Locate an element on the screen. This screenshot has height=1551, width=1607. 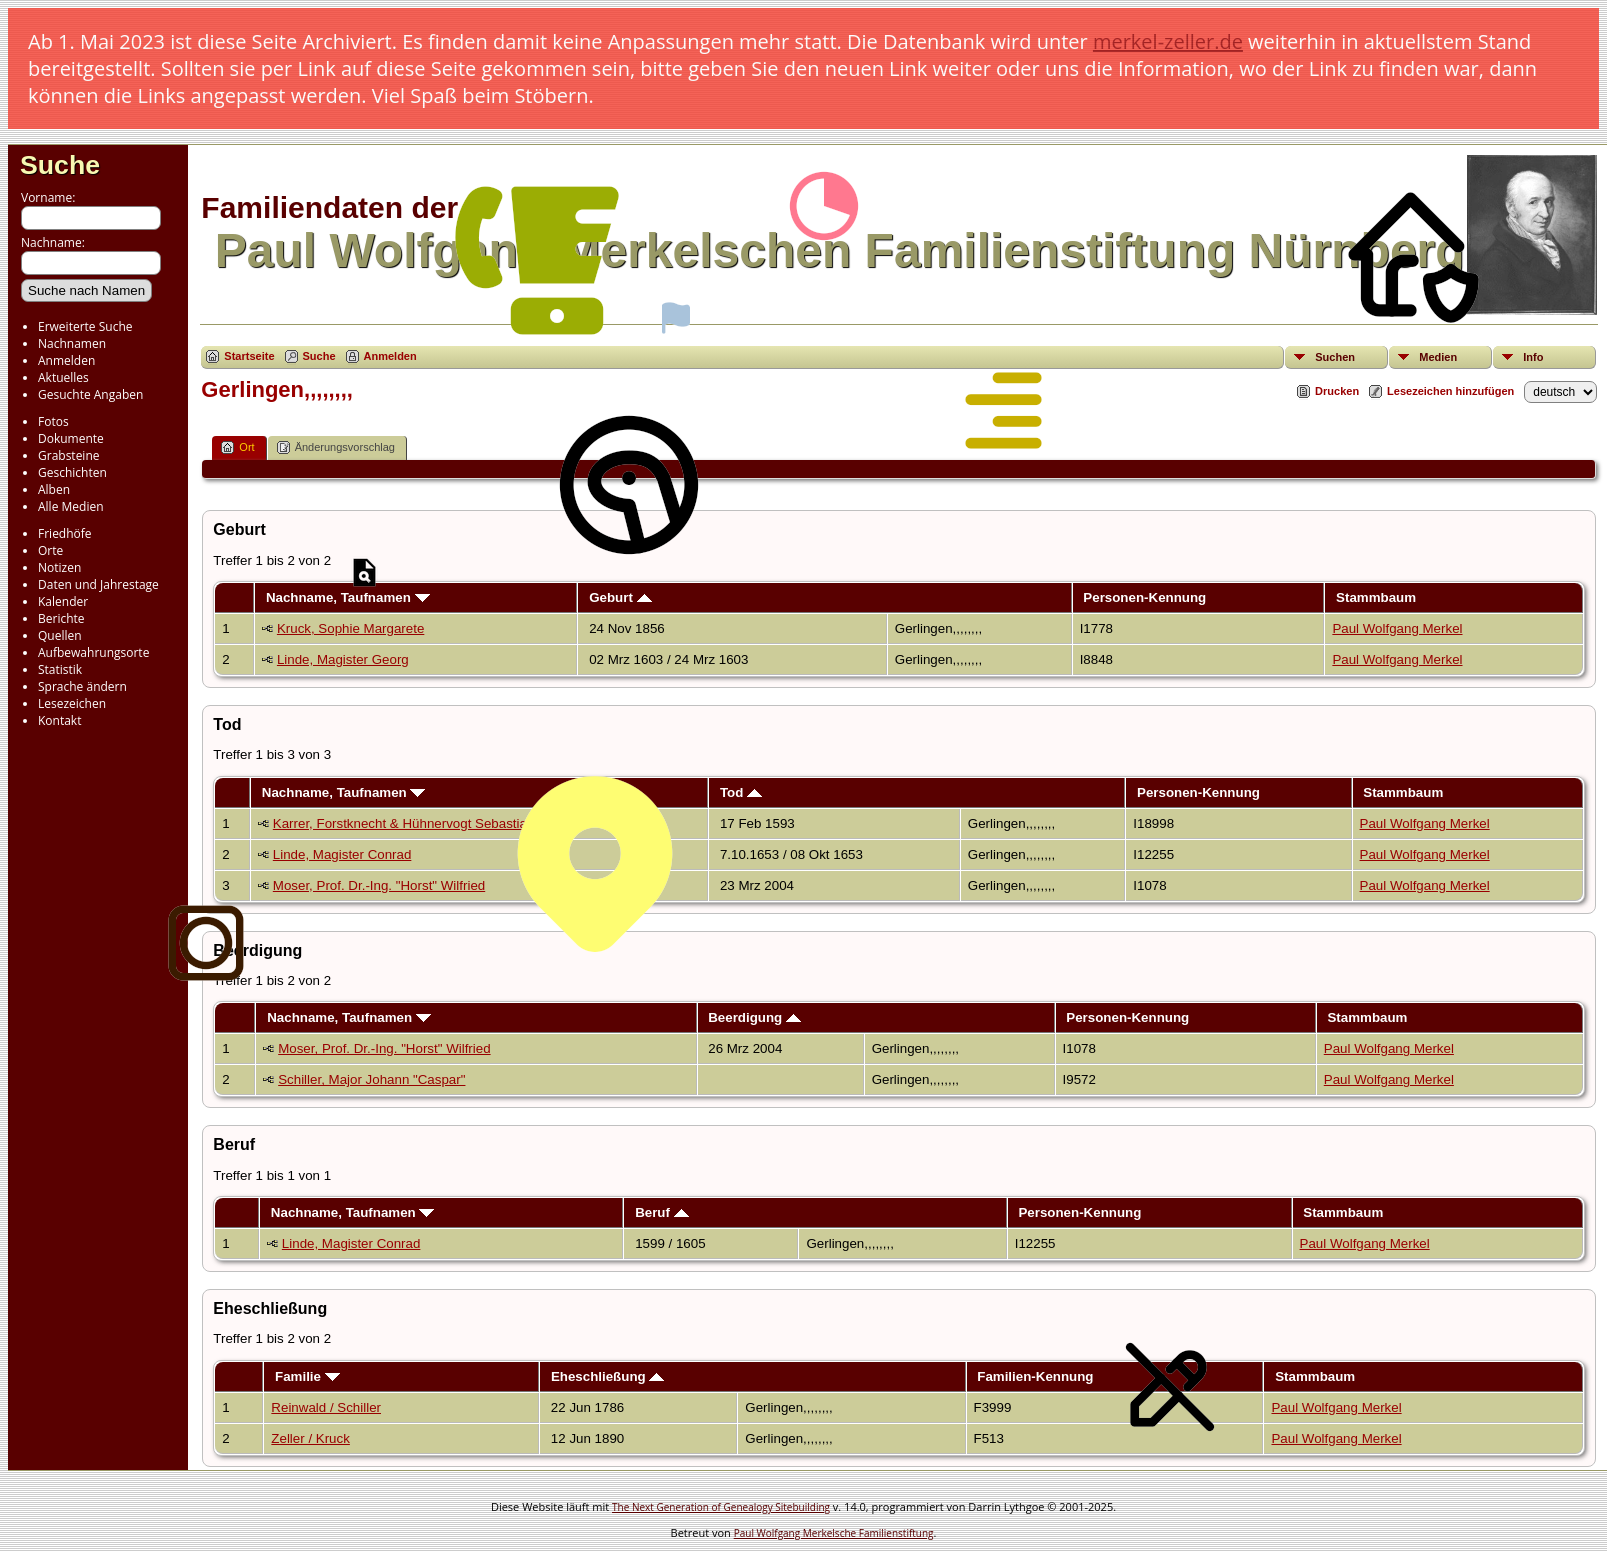
a whimsical easter egg or joke icon is located at coordinates (538, 260).